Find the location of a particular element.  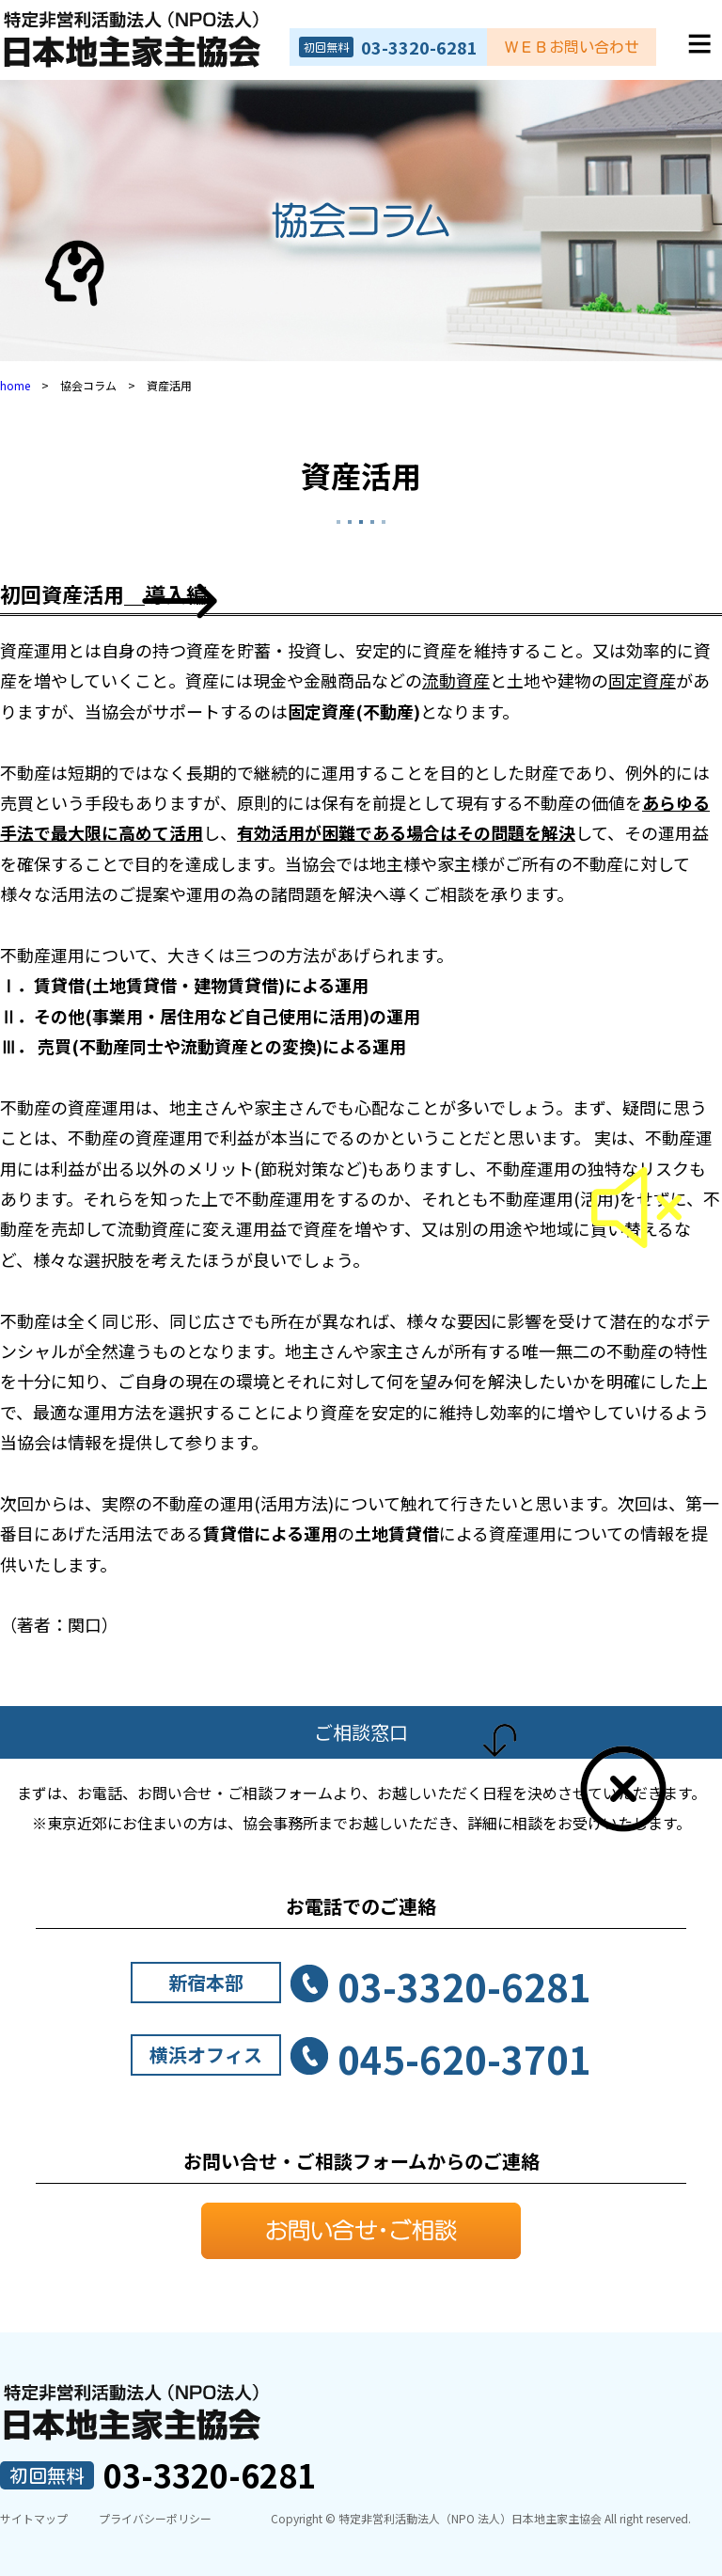

access AI or machine learning features is located at coordinates (75, 273).